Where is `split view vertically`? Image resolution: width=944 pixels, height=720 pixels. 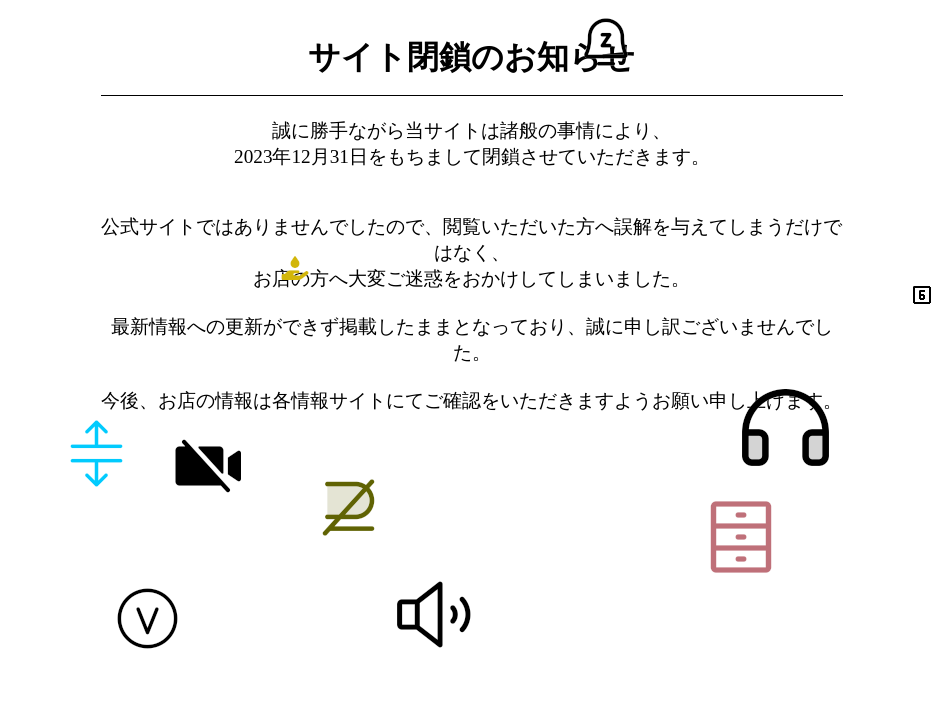 split view vertically is located at coordinates (96, 453).